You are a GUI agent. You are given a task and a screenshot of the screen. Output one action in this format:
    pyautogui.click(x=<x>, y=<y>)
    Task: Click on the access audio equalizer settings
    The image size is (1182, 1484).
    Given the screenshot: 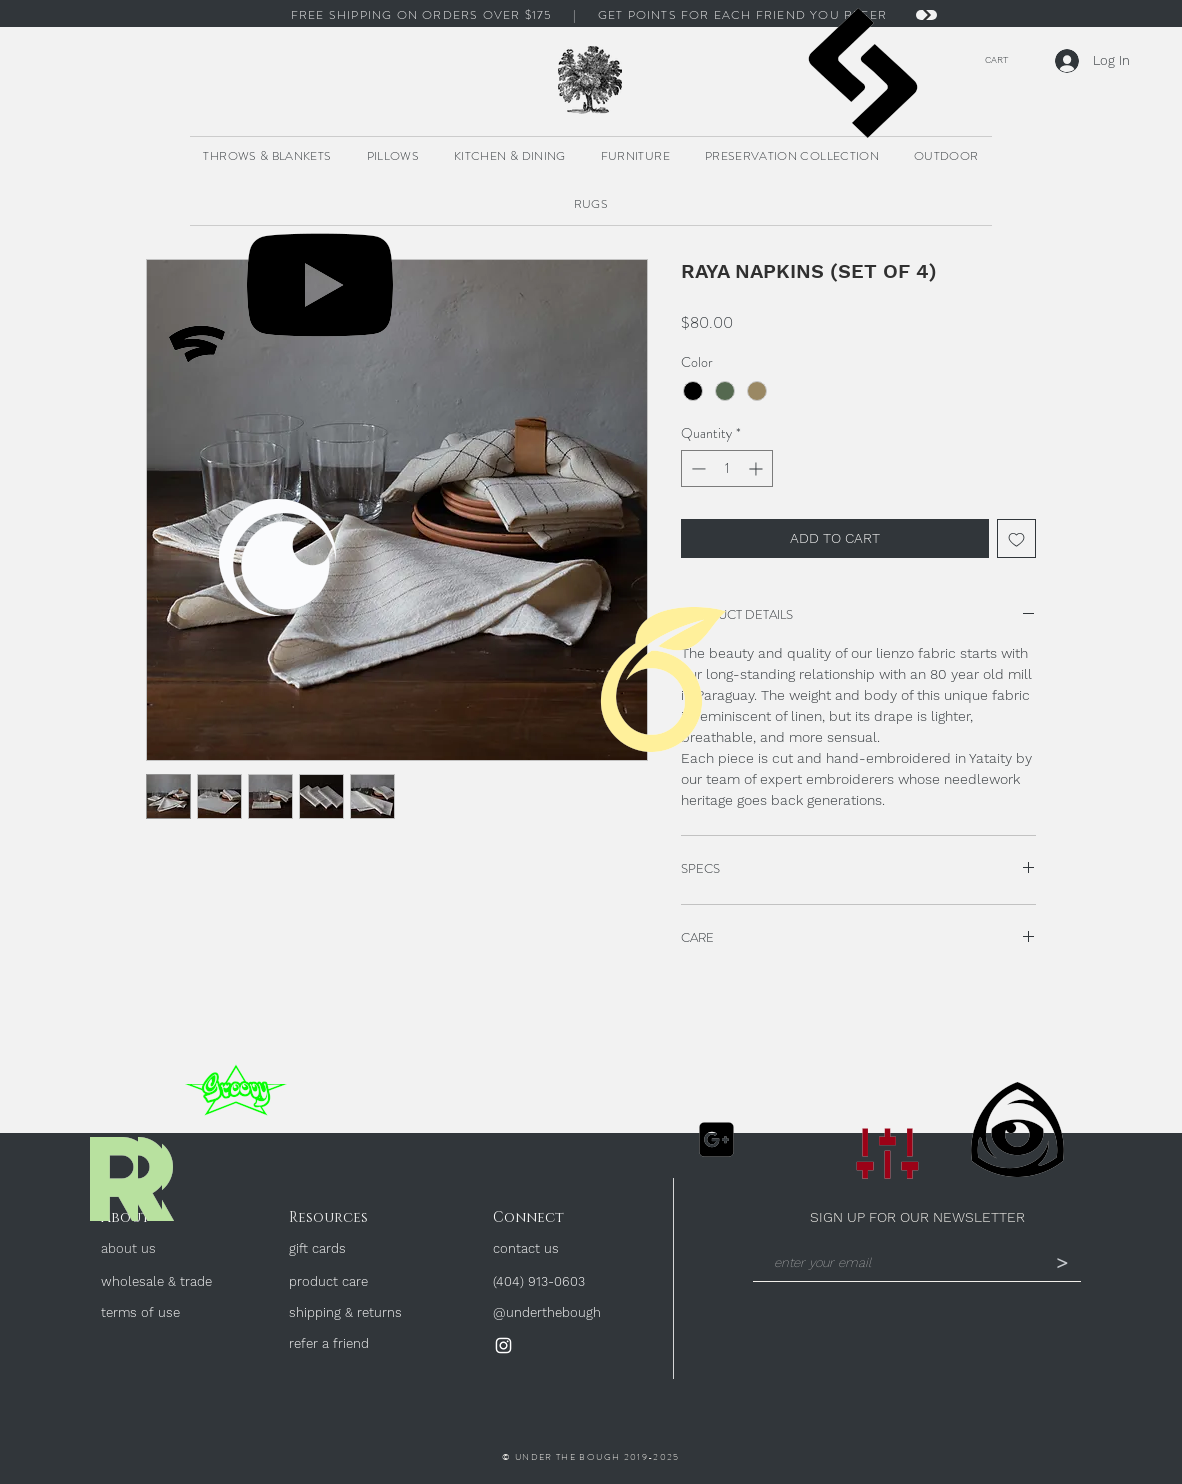 What is the action you would take?
    pyautogui.click(x=887, y=1153)
    